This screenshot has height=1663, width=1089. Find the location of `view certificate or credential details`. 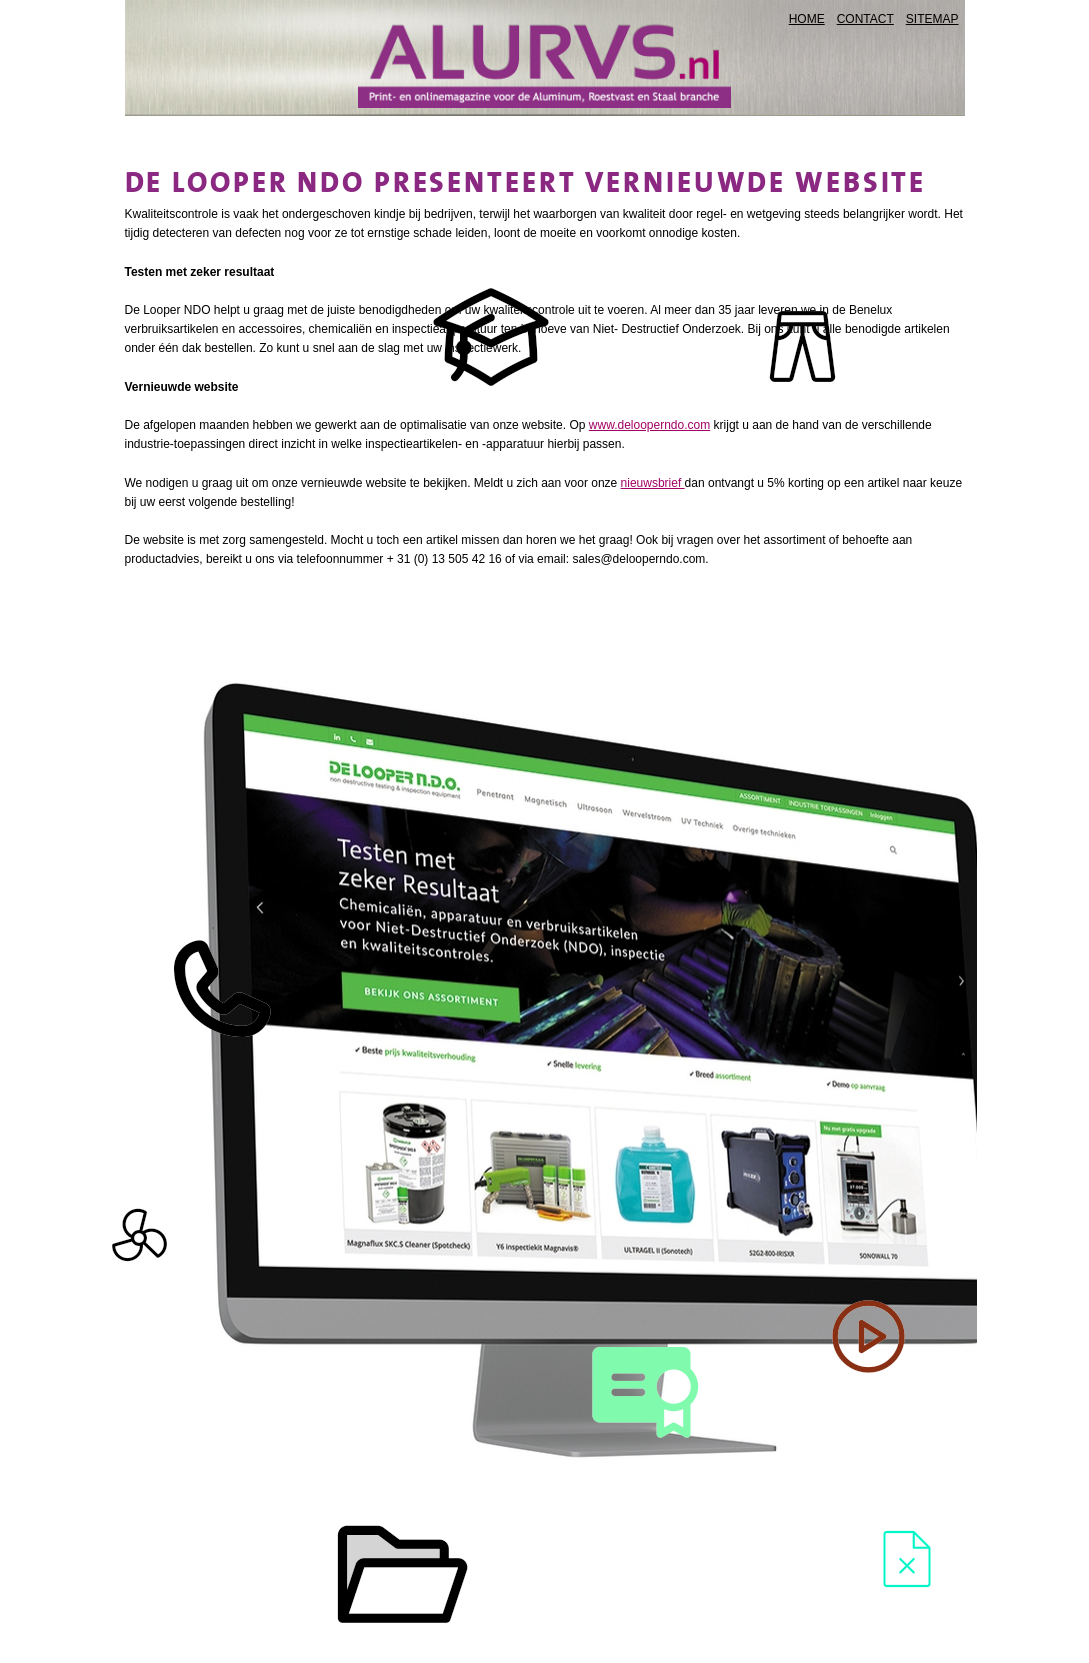

view certificate or credential details is located at coordinates (641, 1388).